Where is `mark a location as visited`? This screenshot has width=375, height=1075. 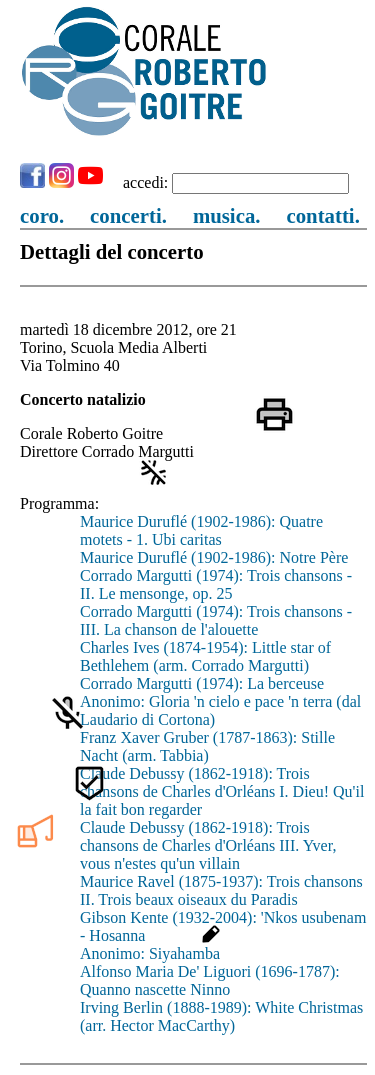
mark a location as visited is located at coordinates (89, 783).